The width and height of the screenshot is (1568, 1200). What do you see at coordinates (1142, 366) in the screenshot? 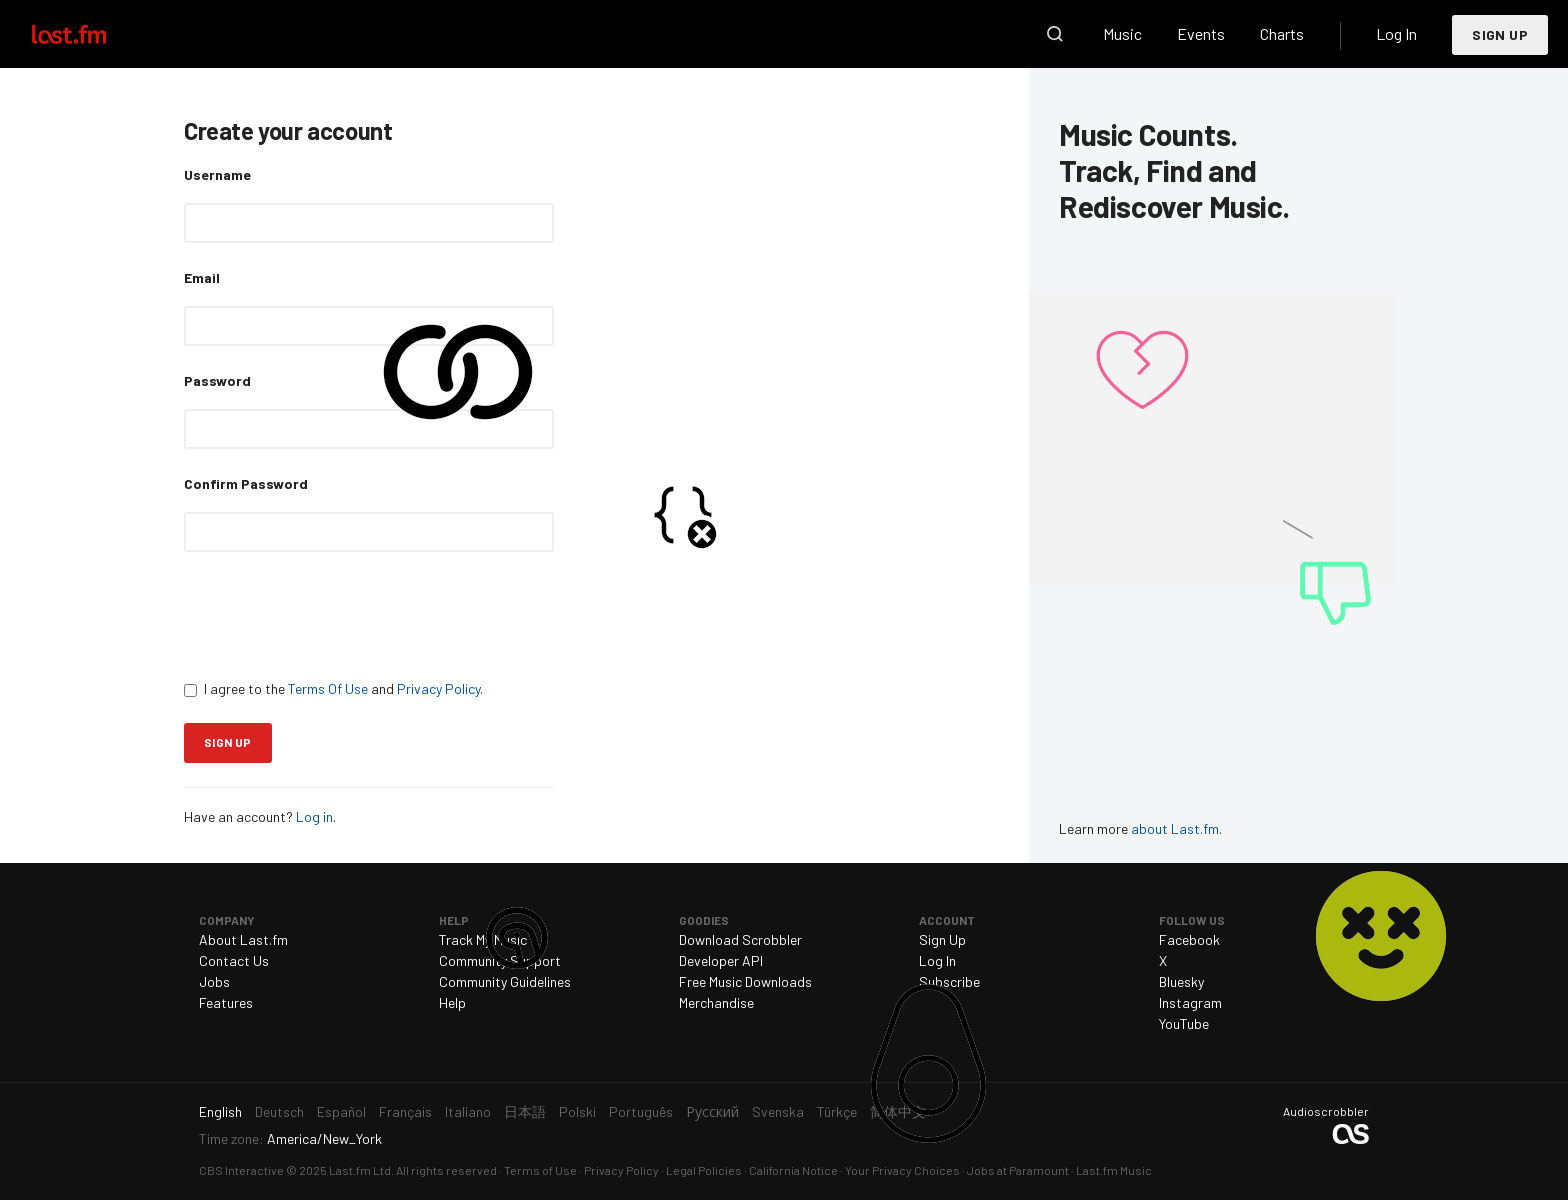
I see `unlike or remove from favorites` at bounding box center [1142, 366].